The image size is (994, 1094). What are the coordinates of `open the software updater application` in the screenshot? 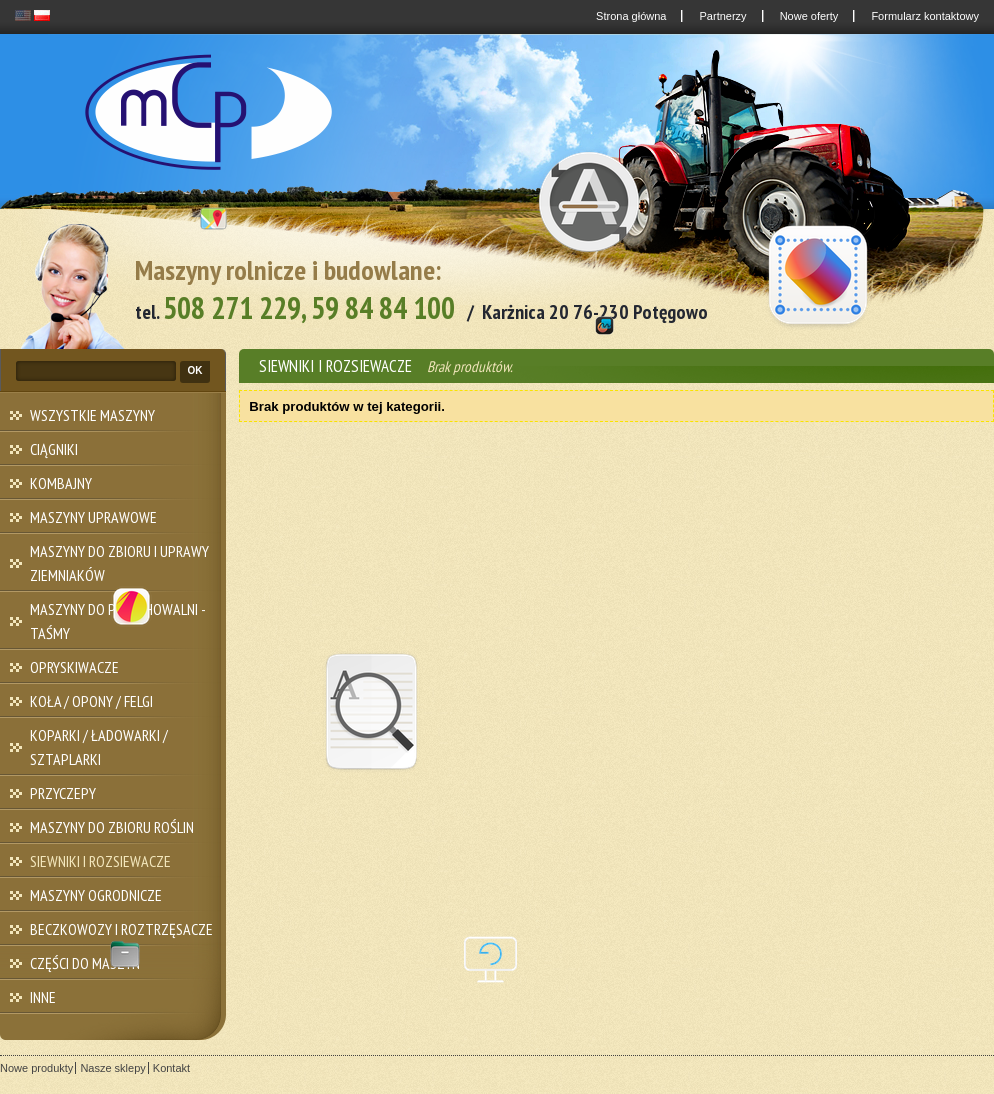 It's located at (589, 202).